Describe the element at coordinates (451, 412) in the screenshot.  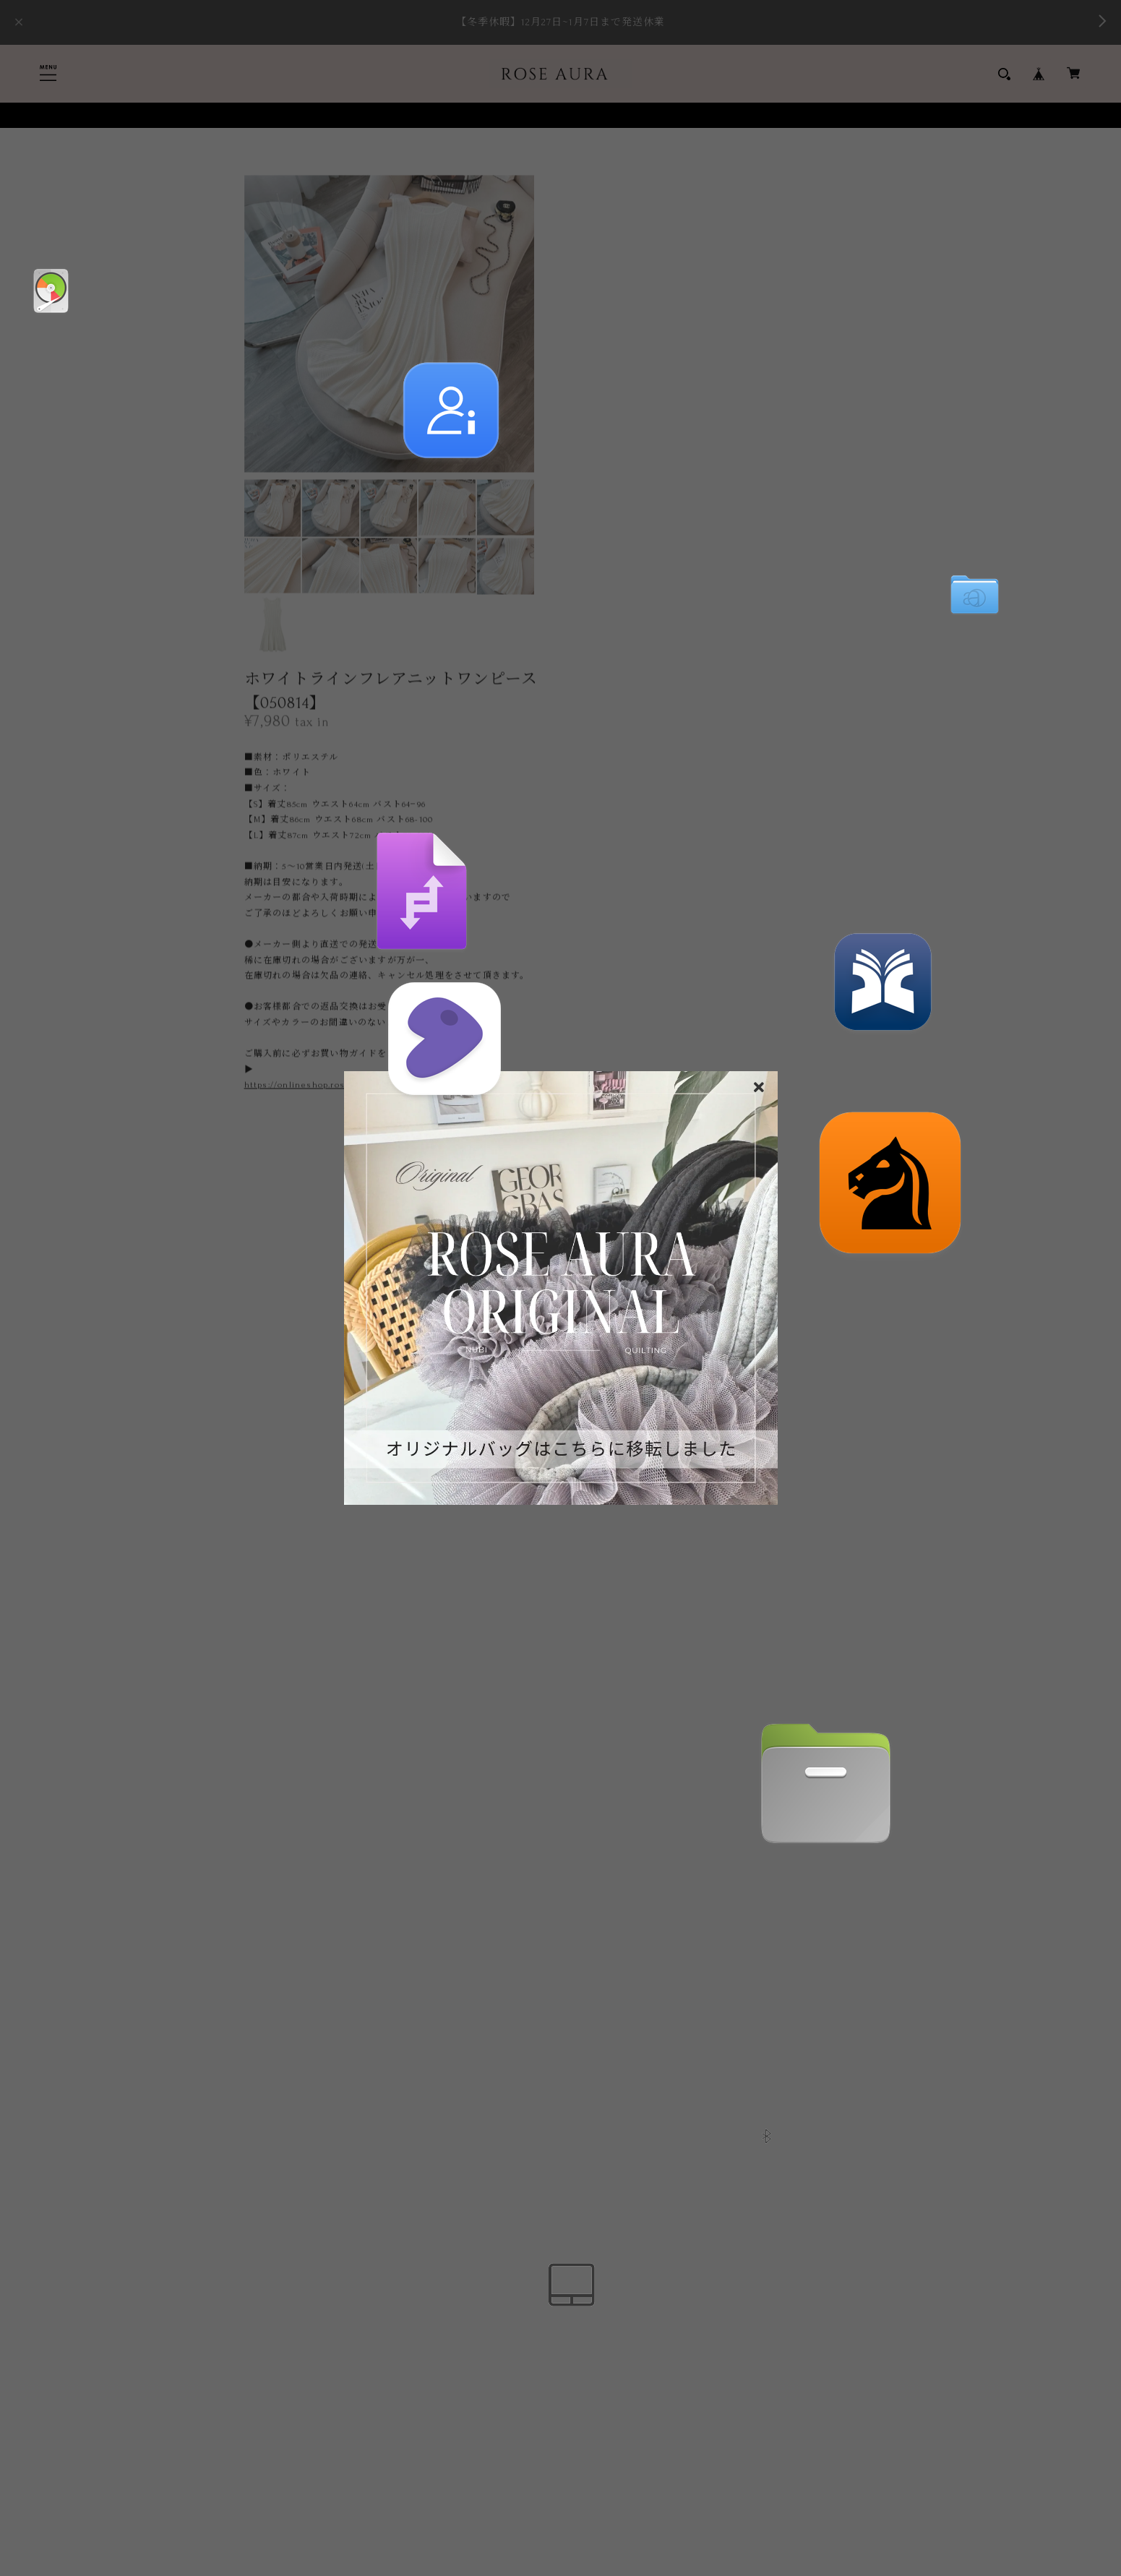
I see `open user account preferences` at that location.